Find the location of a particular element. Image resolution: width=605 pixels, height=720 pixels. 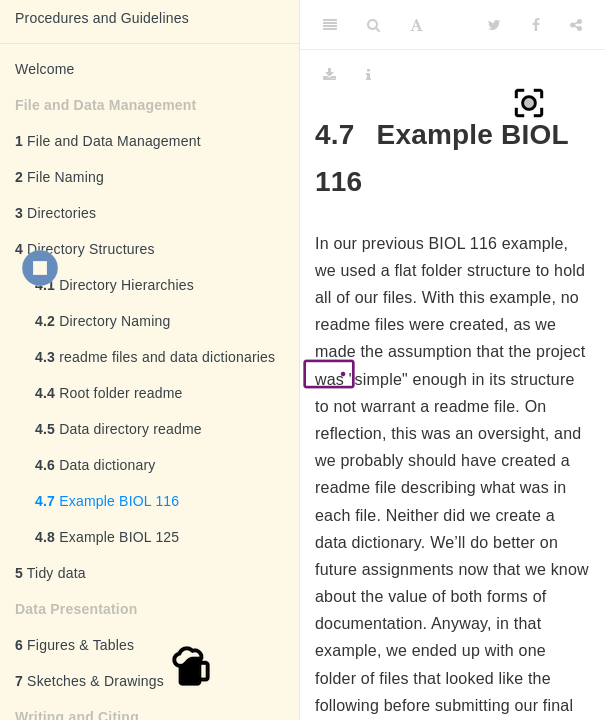

center focus point for camera or image capture is located at coordinates (529, 103).